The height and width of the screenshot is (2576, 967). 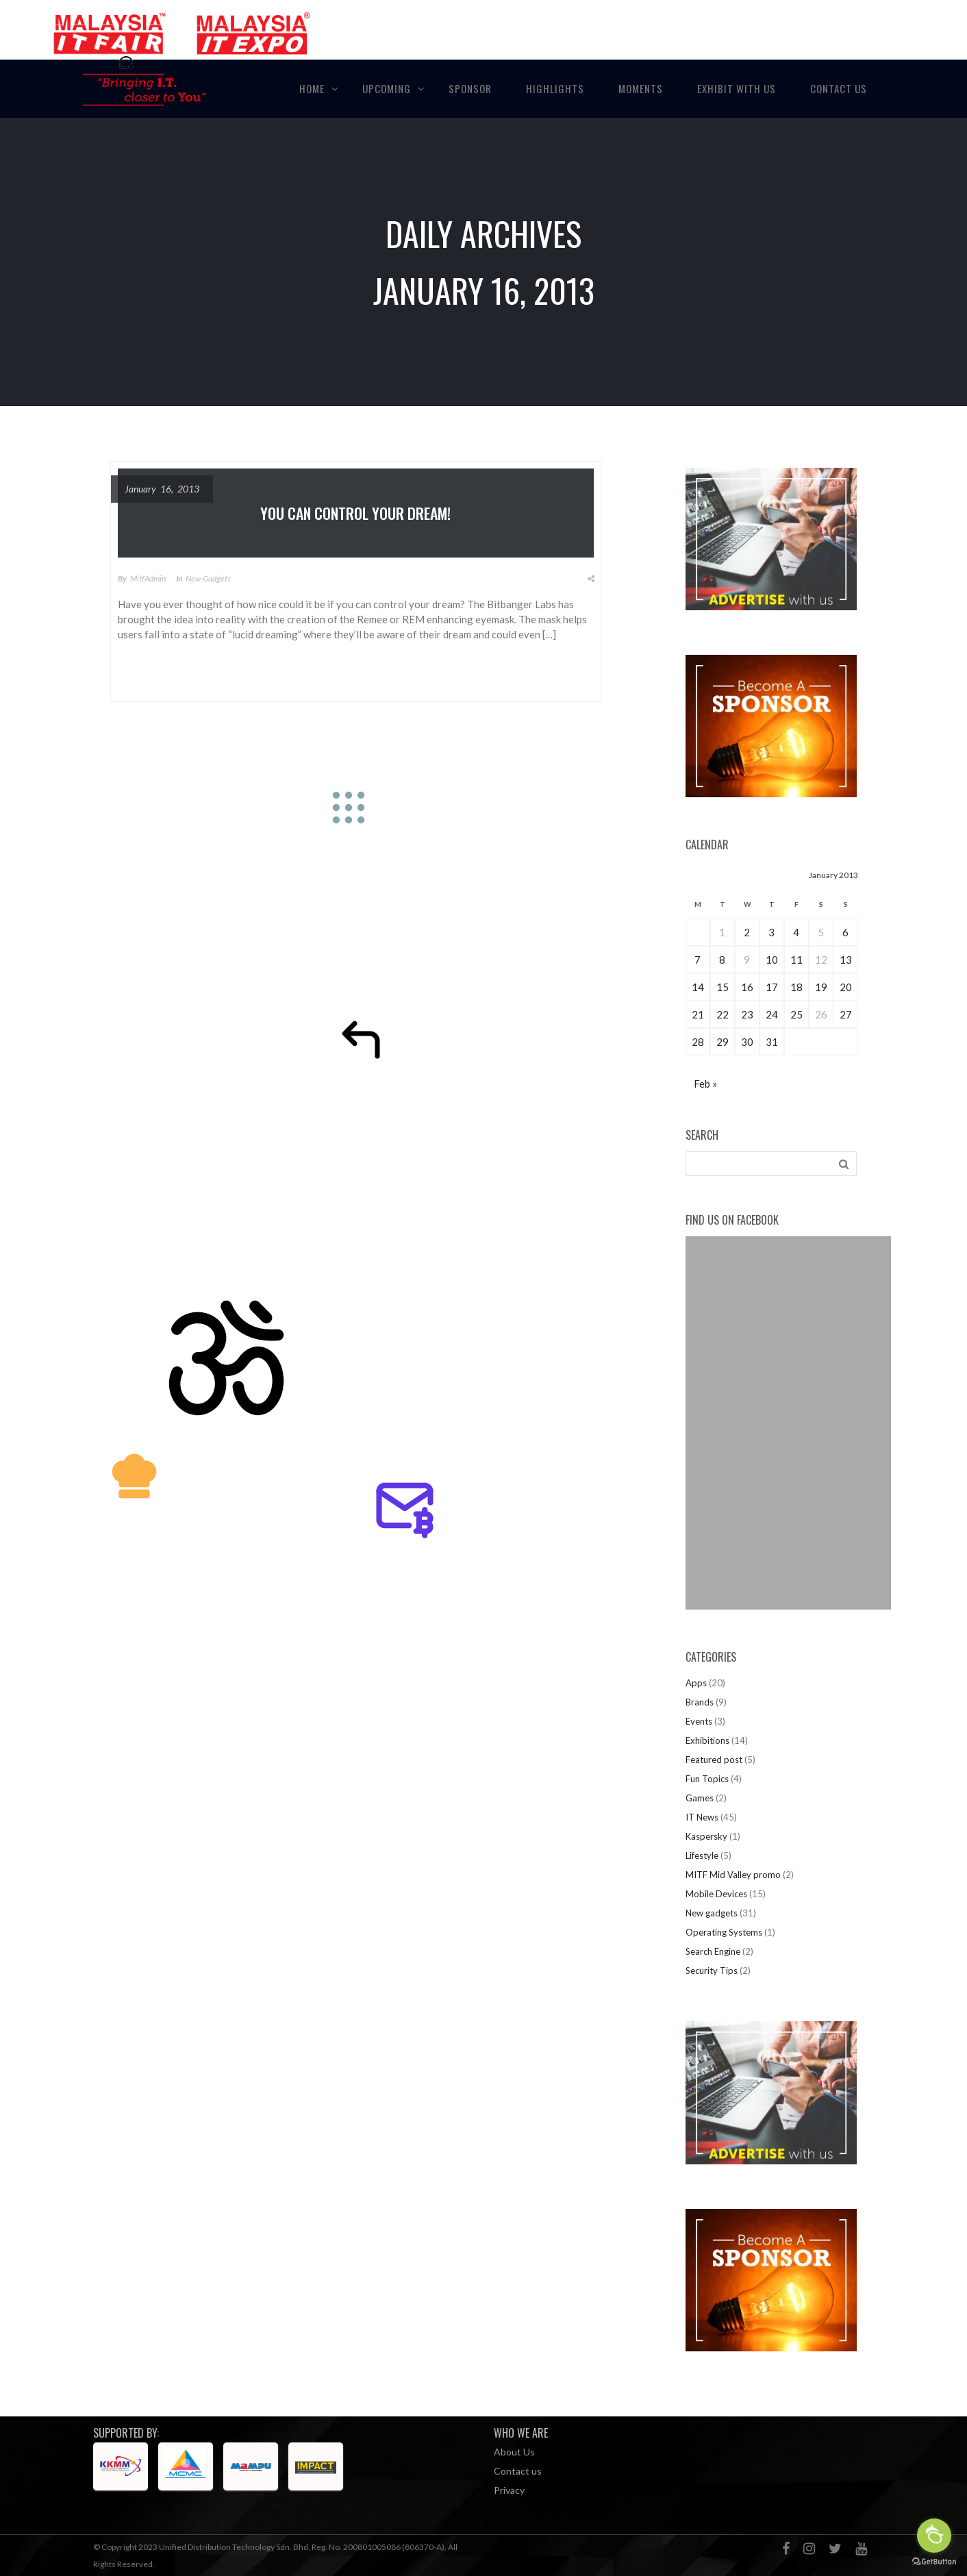 I want to click on send a message, so click(x=126, y=62).